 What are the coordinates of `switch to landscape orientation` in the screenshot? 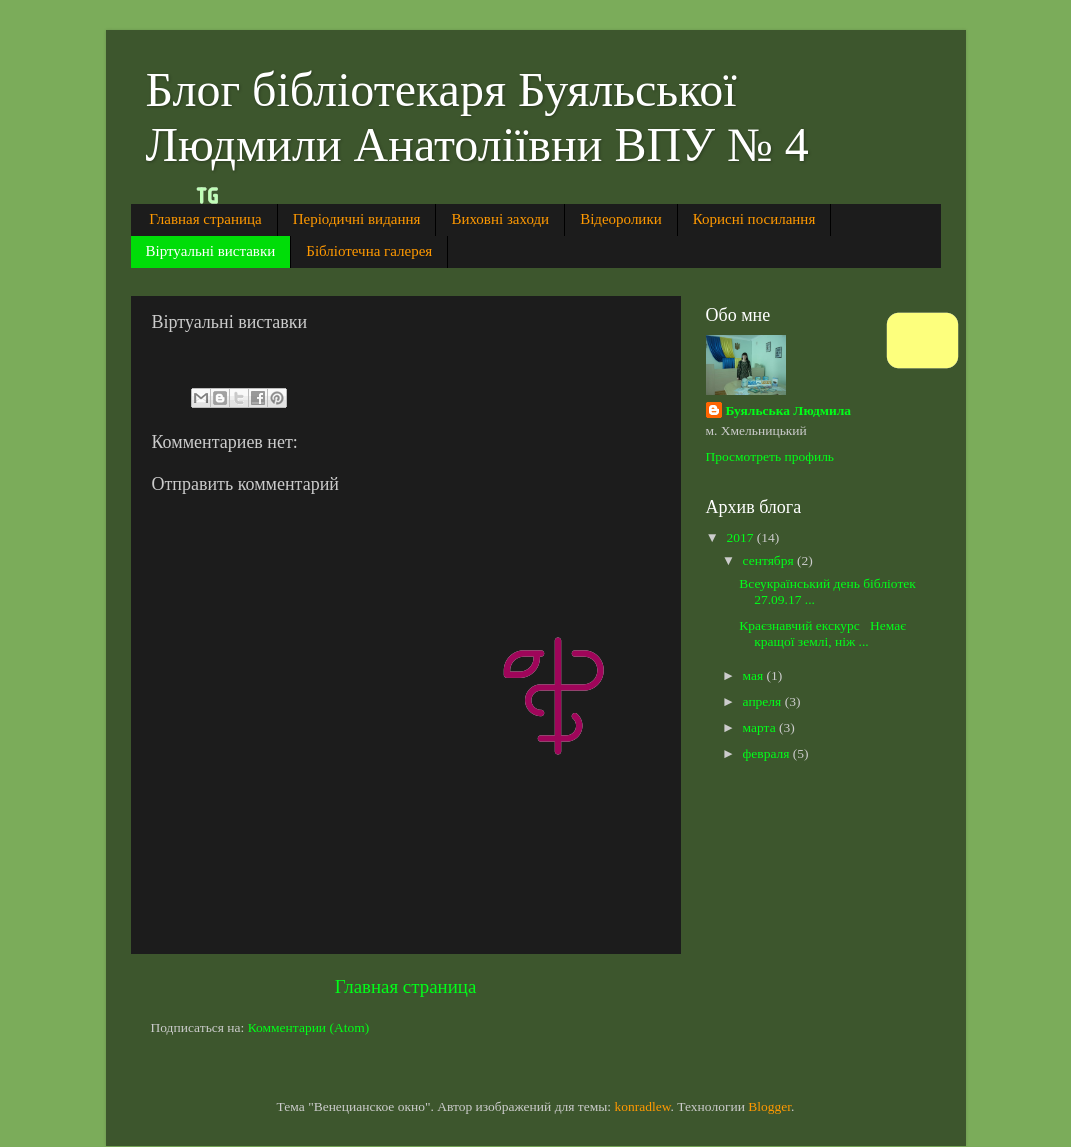 It's located at (922, 340).